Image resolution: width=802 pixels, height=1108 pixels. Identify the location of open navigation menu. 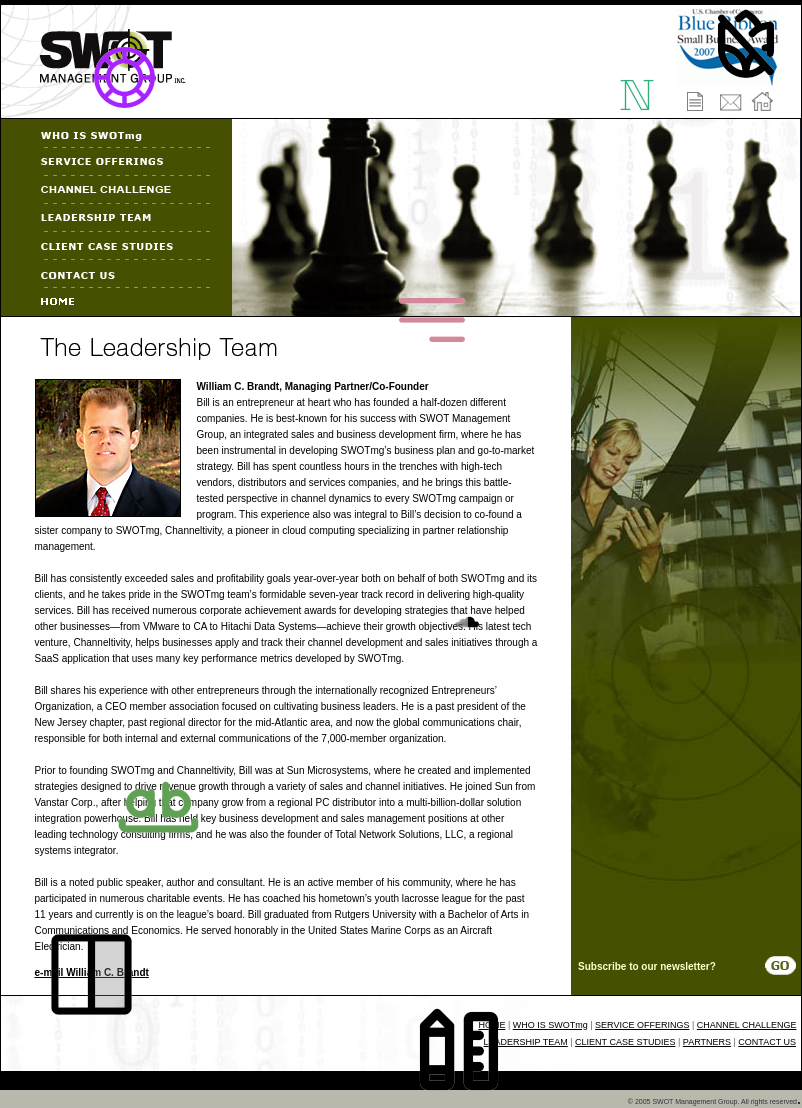
(432, 320).